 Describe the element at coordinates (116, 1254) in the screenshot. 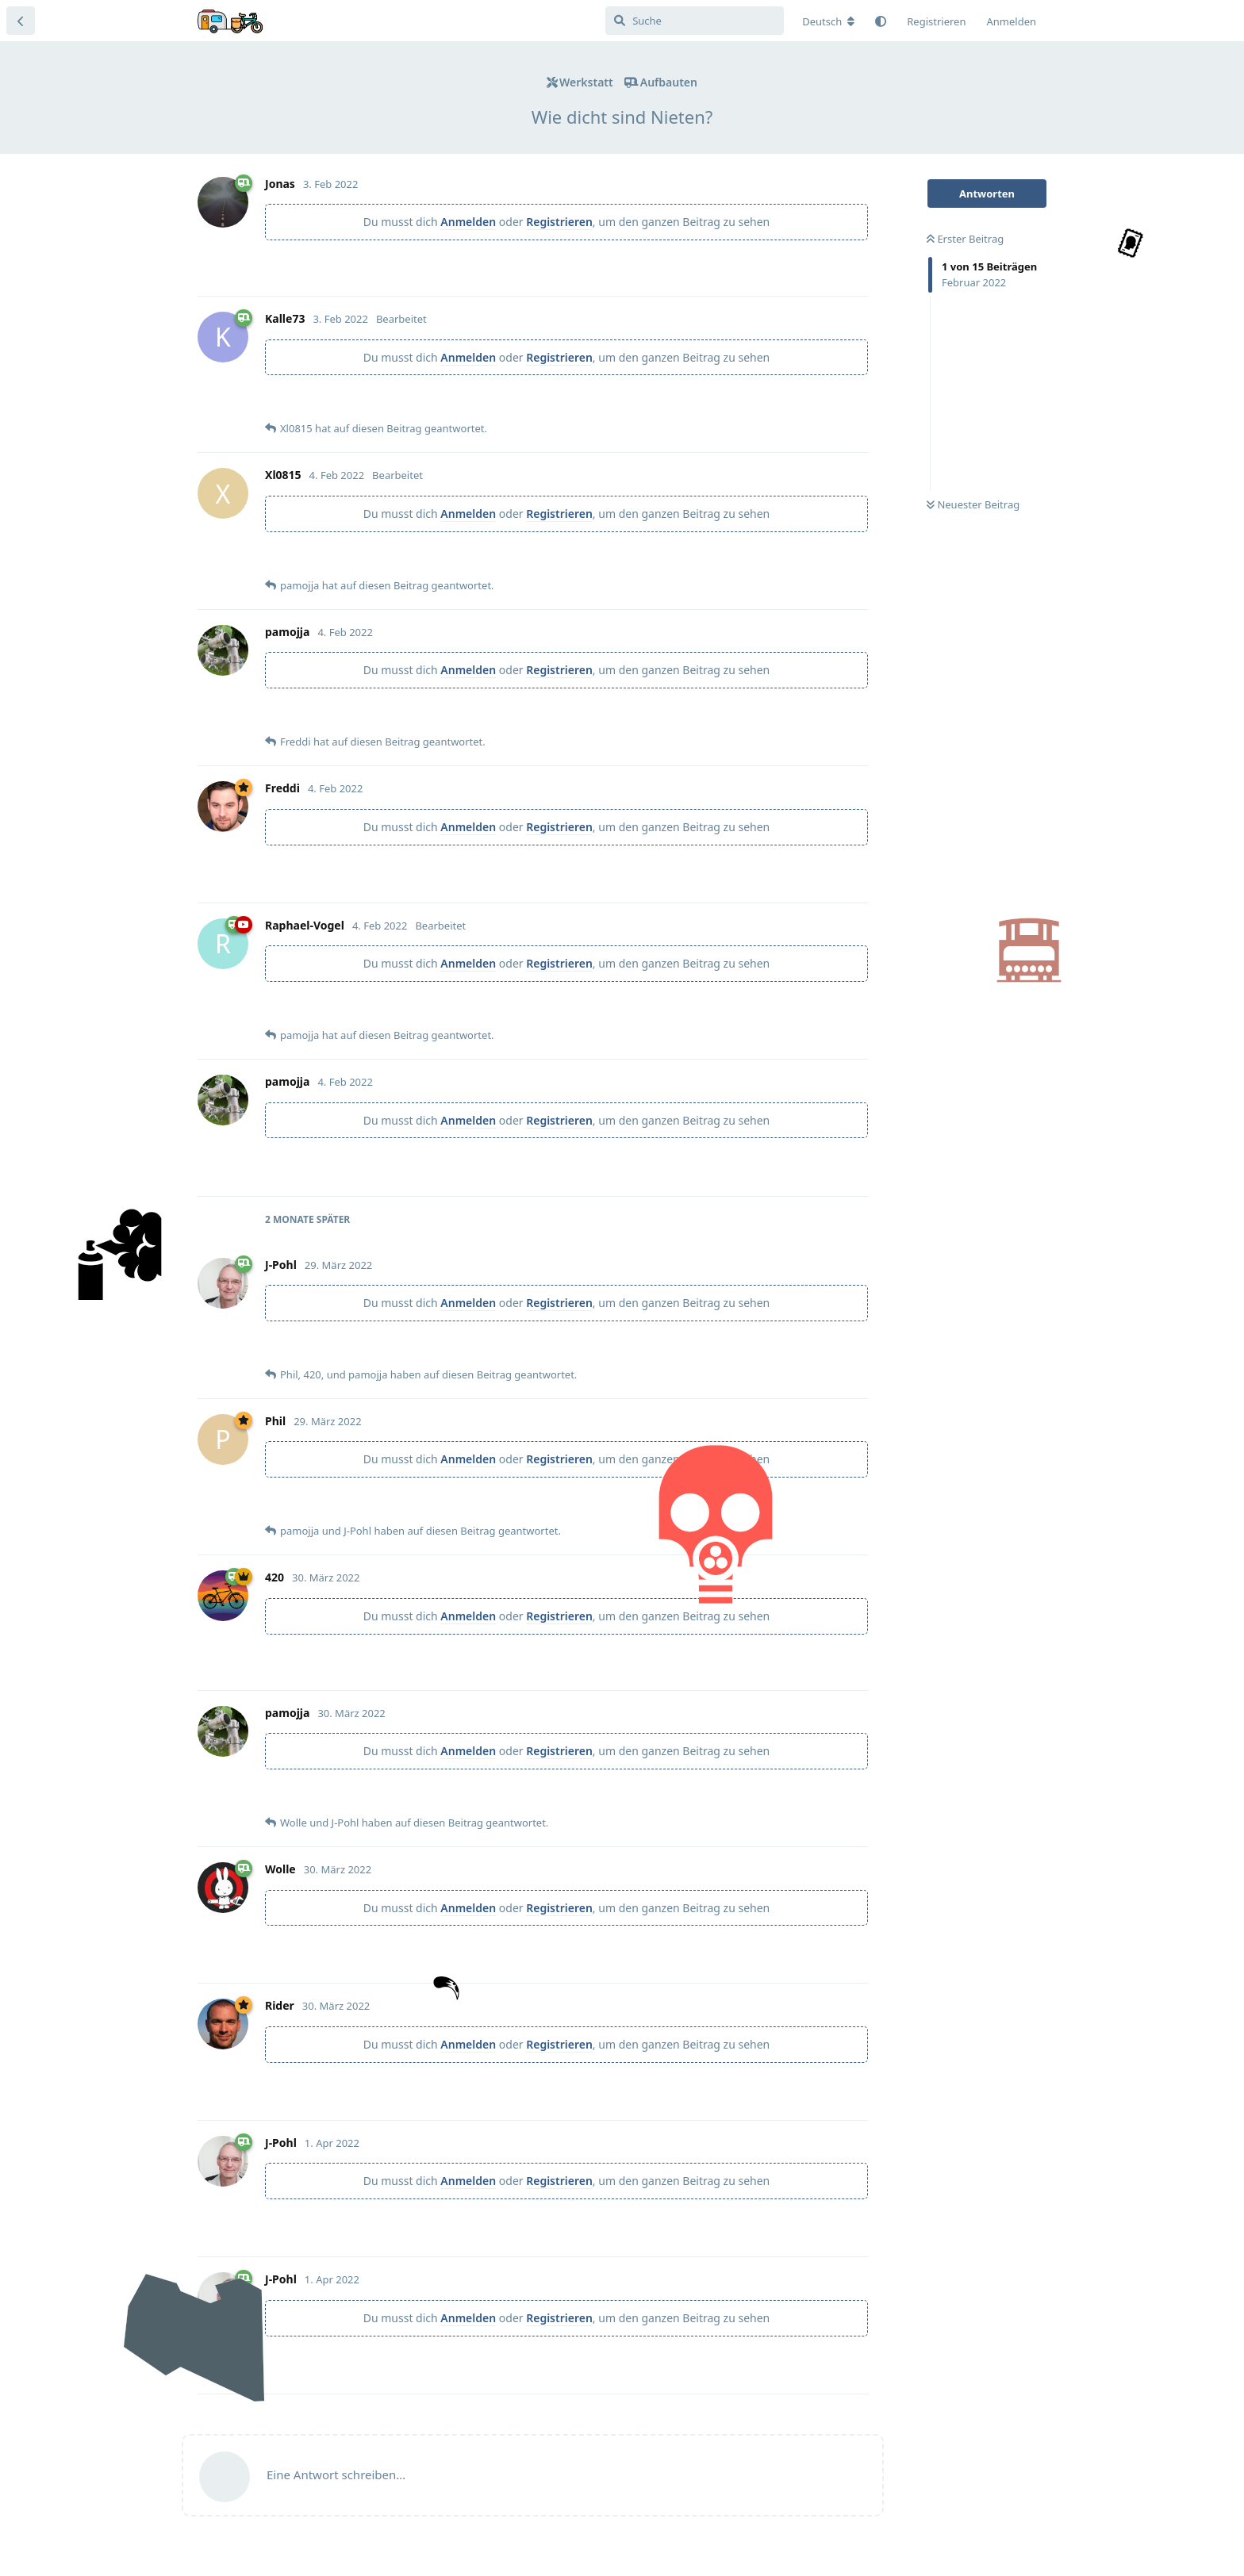

I see `spray paint tool or graffiti feature` at that location.